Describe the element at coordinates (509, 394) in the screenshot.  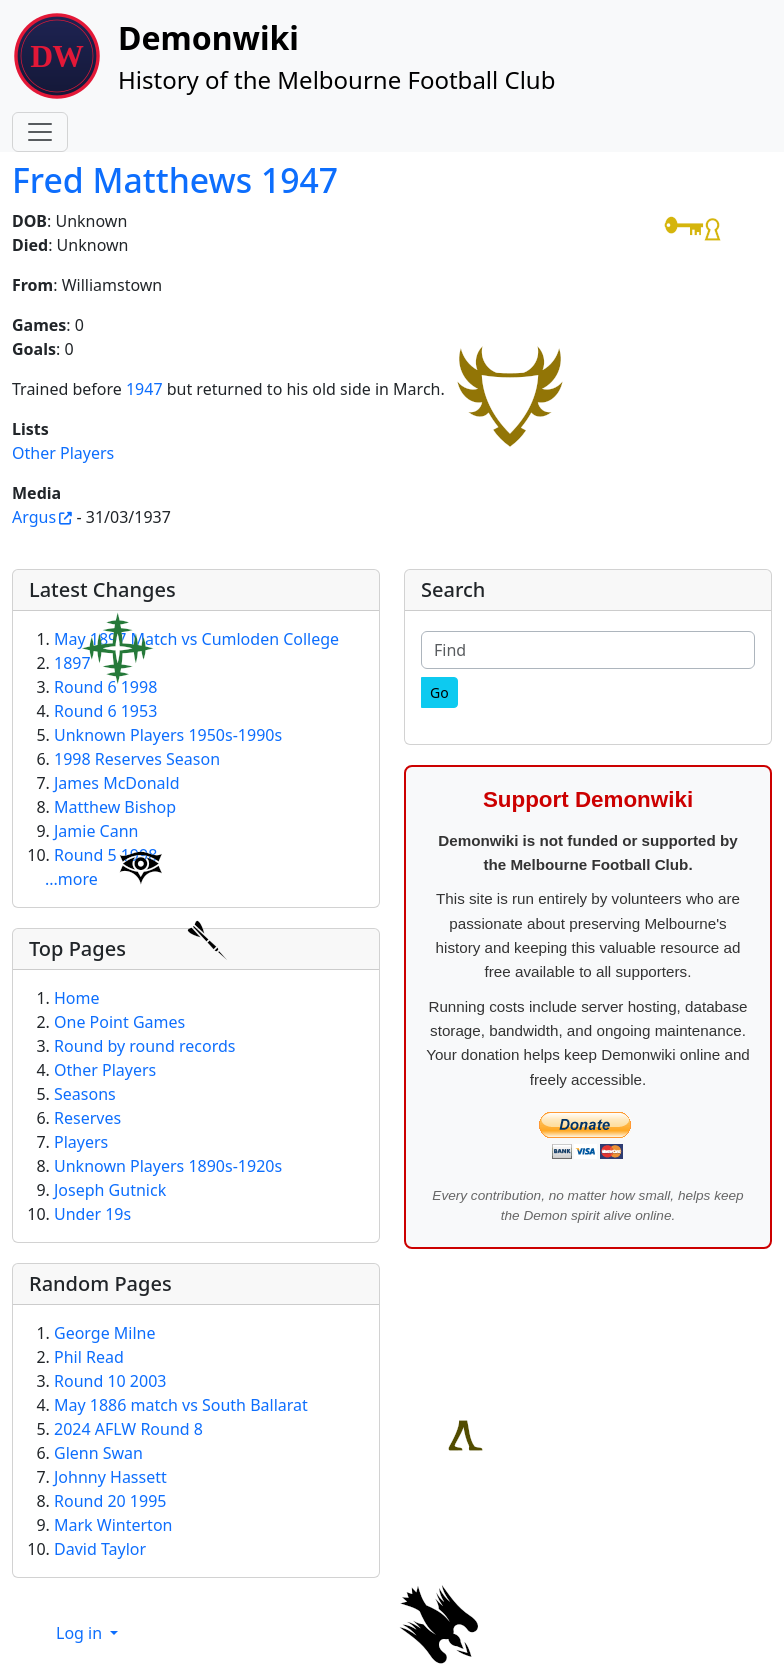
I see `indicates protected or guarded status` at that location.